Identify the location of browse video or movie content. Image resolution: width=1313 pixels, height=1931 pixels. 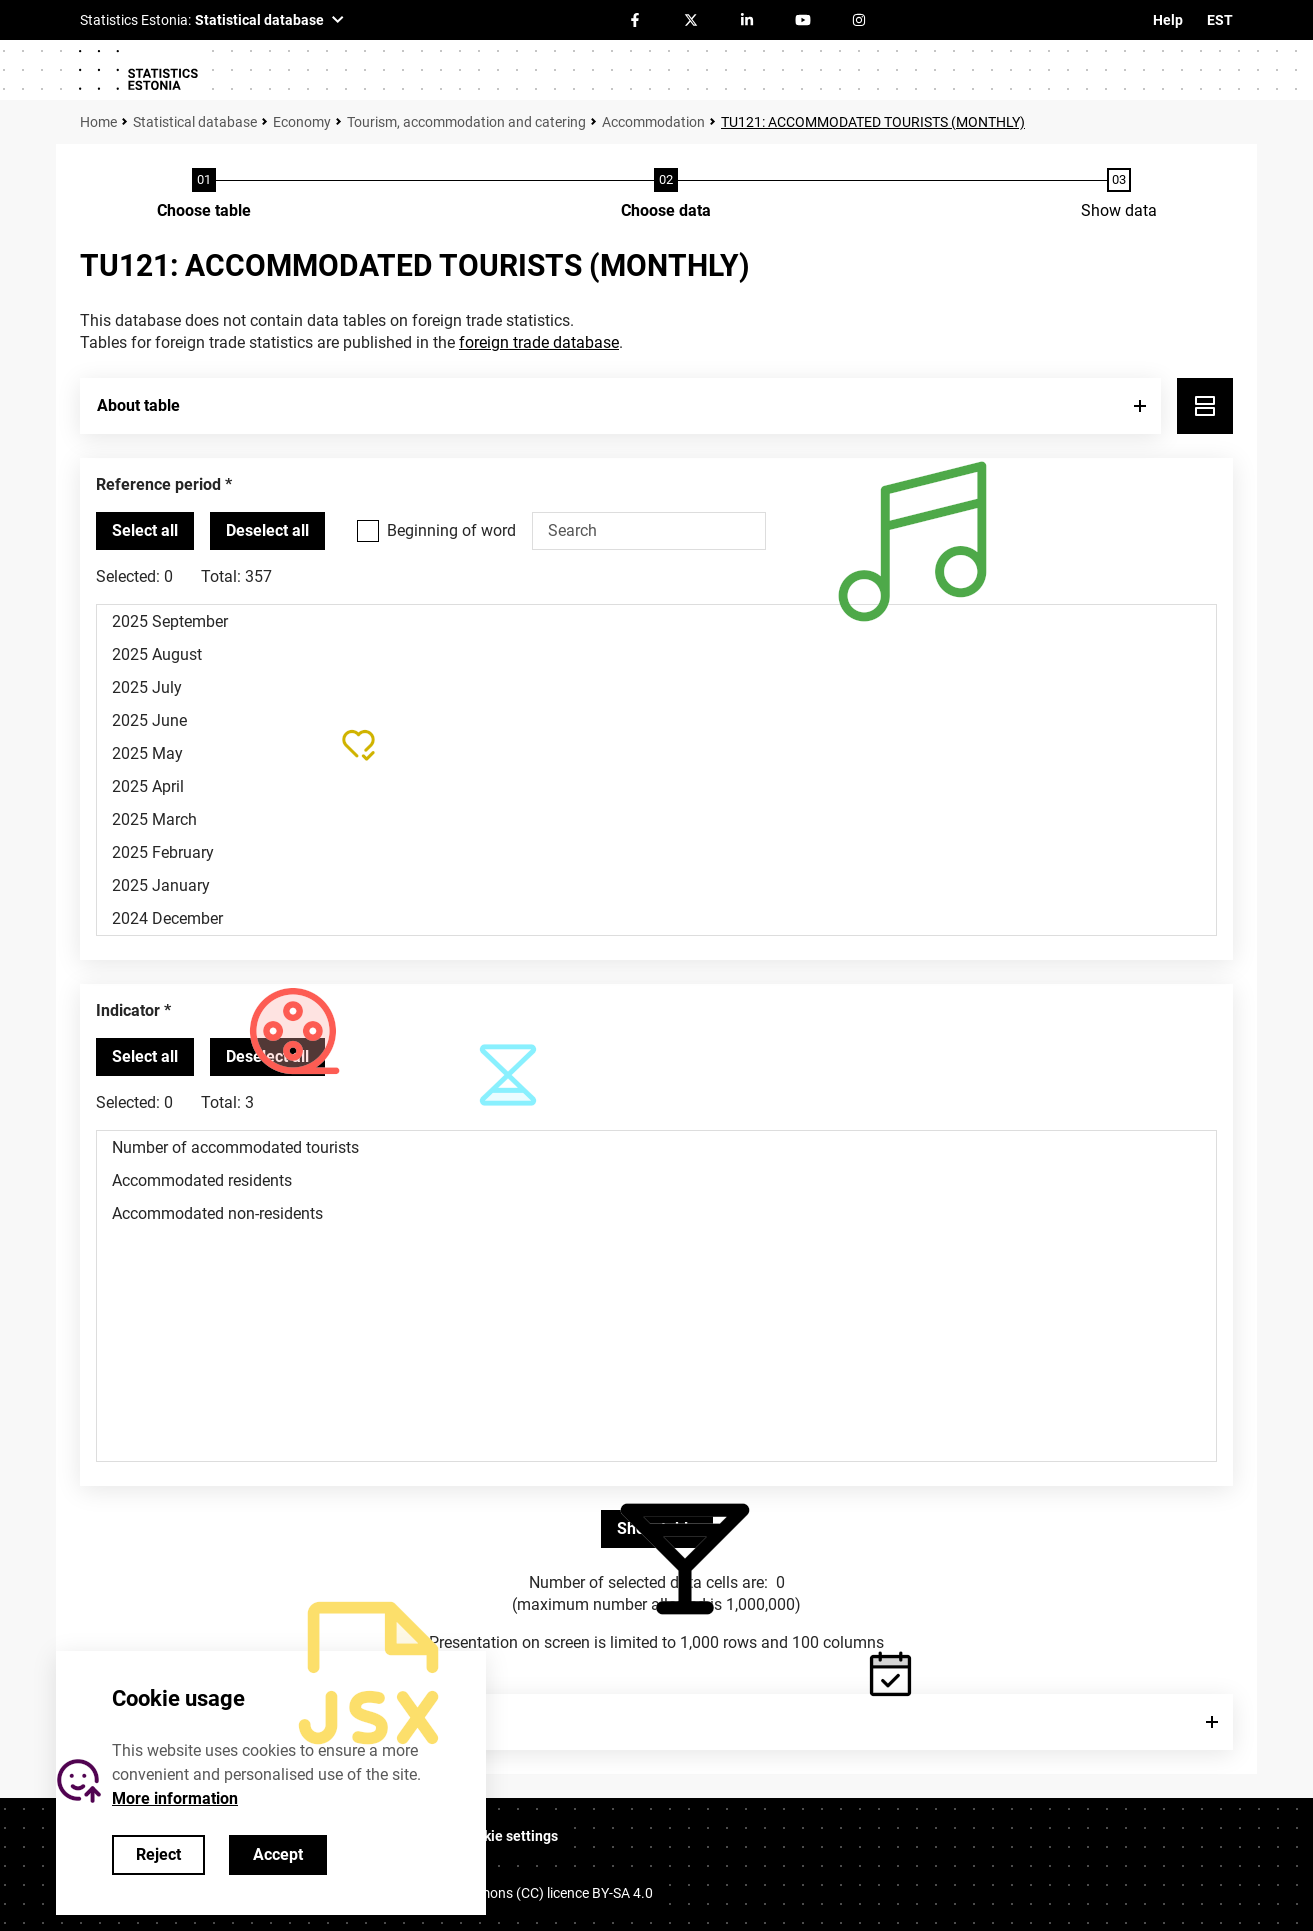
(293, 1031).